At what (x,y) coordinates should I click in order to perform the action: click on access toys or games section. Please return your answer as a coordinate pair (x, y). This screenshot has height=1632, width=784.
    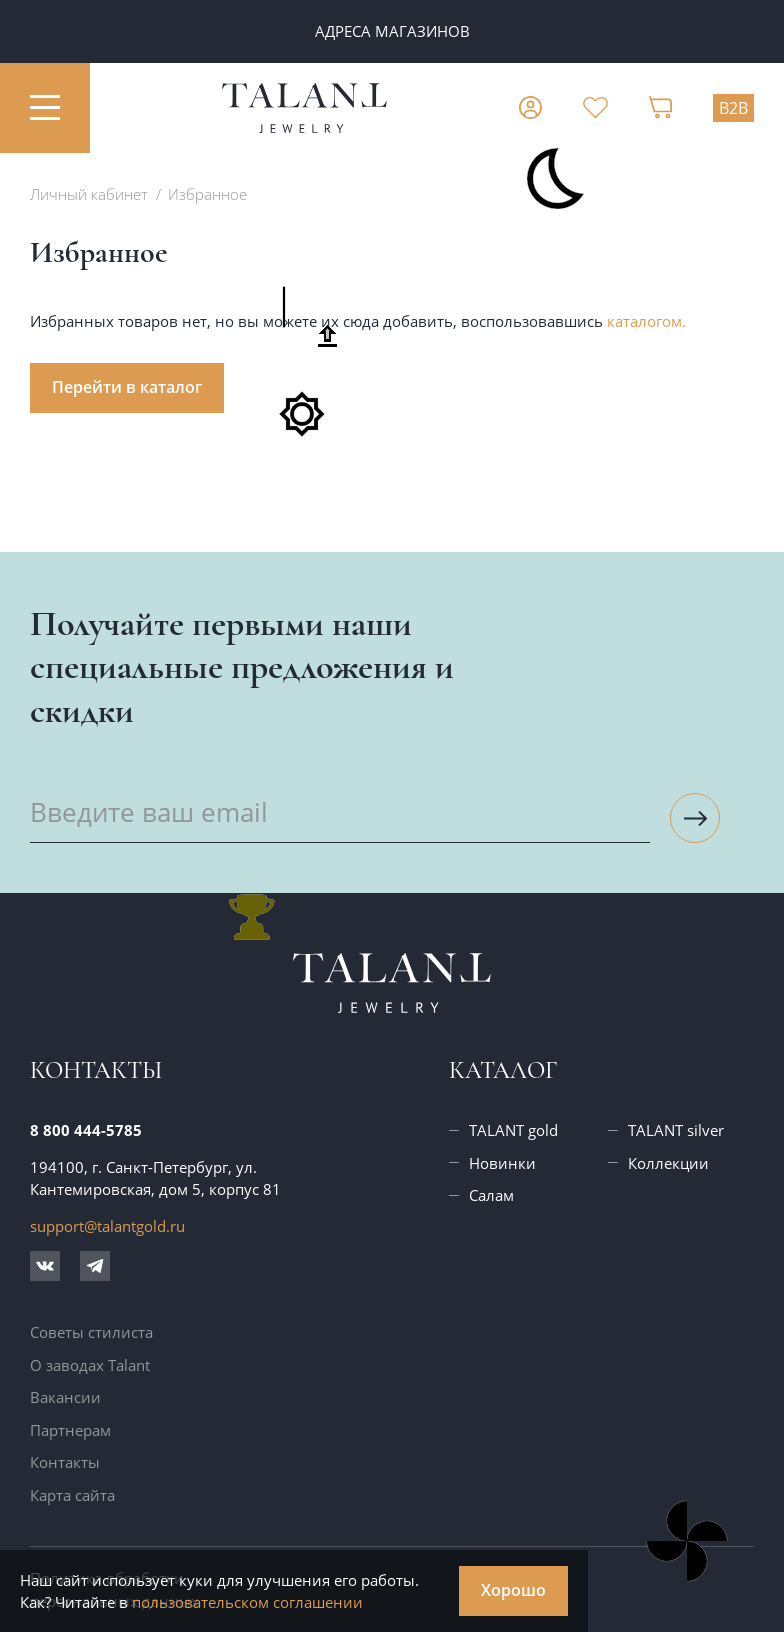
    Looking at the image, I should click on (687, 1541).